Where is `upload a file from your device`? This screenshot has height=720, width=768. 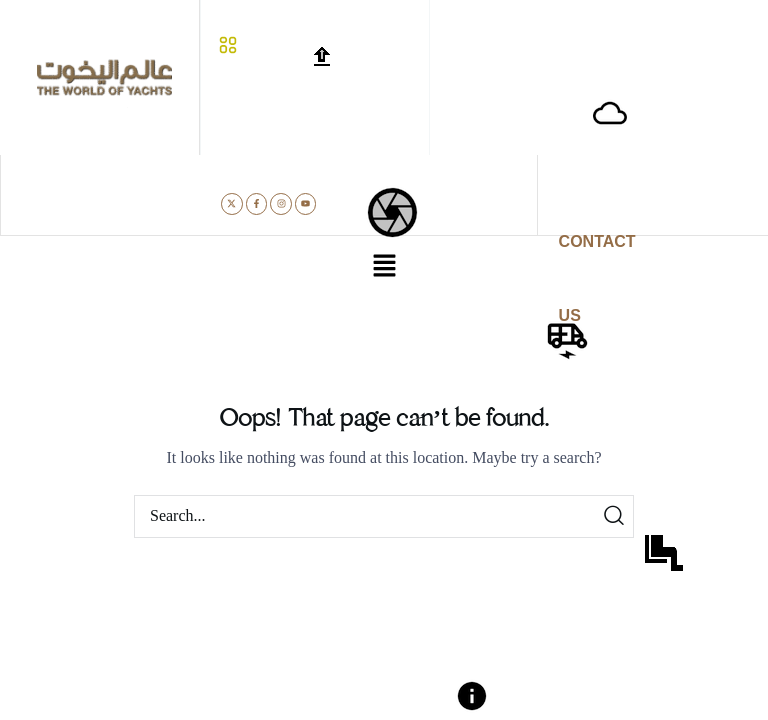
upload a file from your device is located at coordinates (322, 57).